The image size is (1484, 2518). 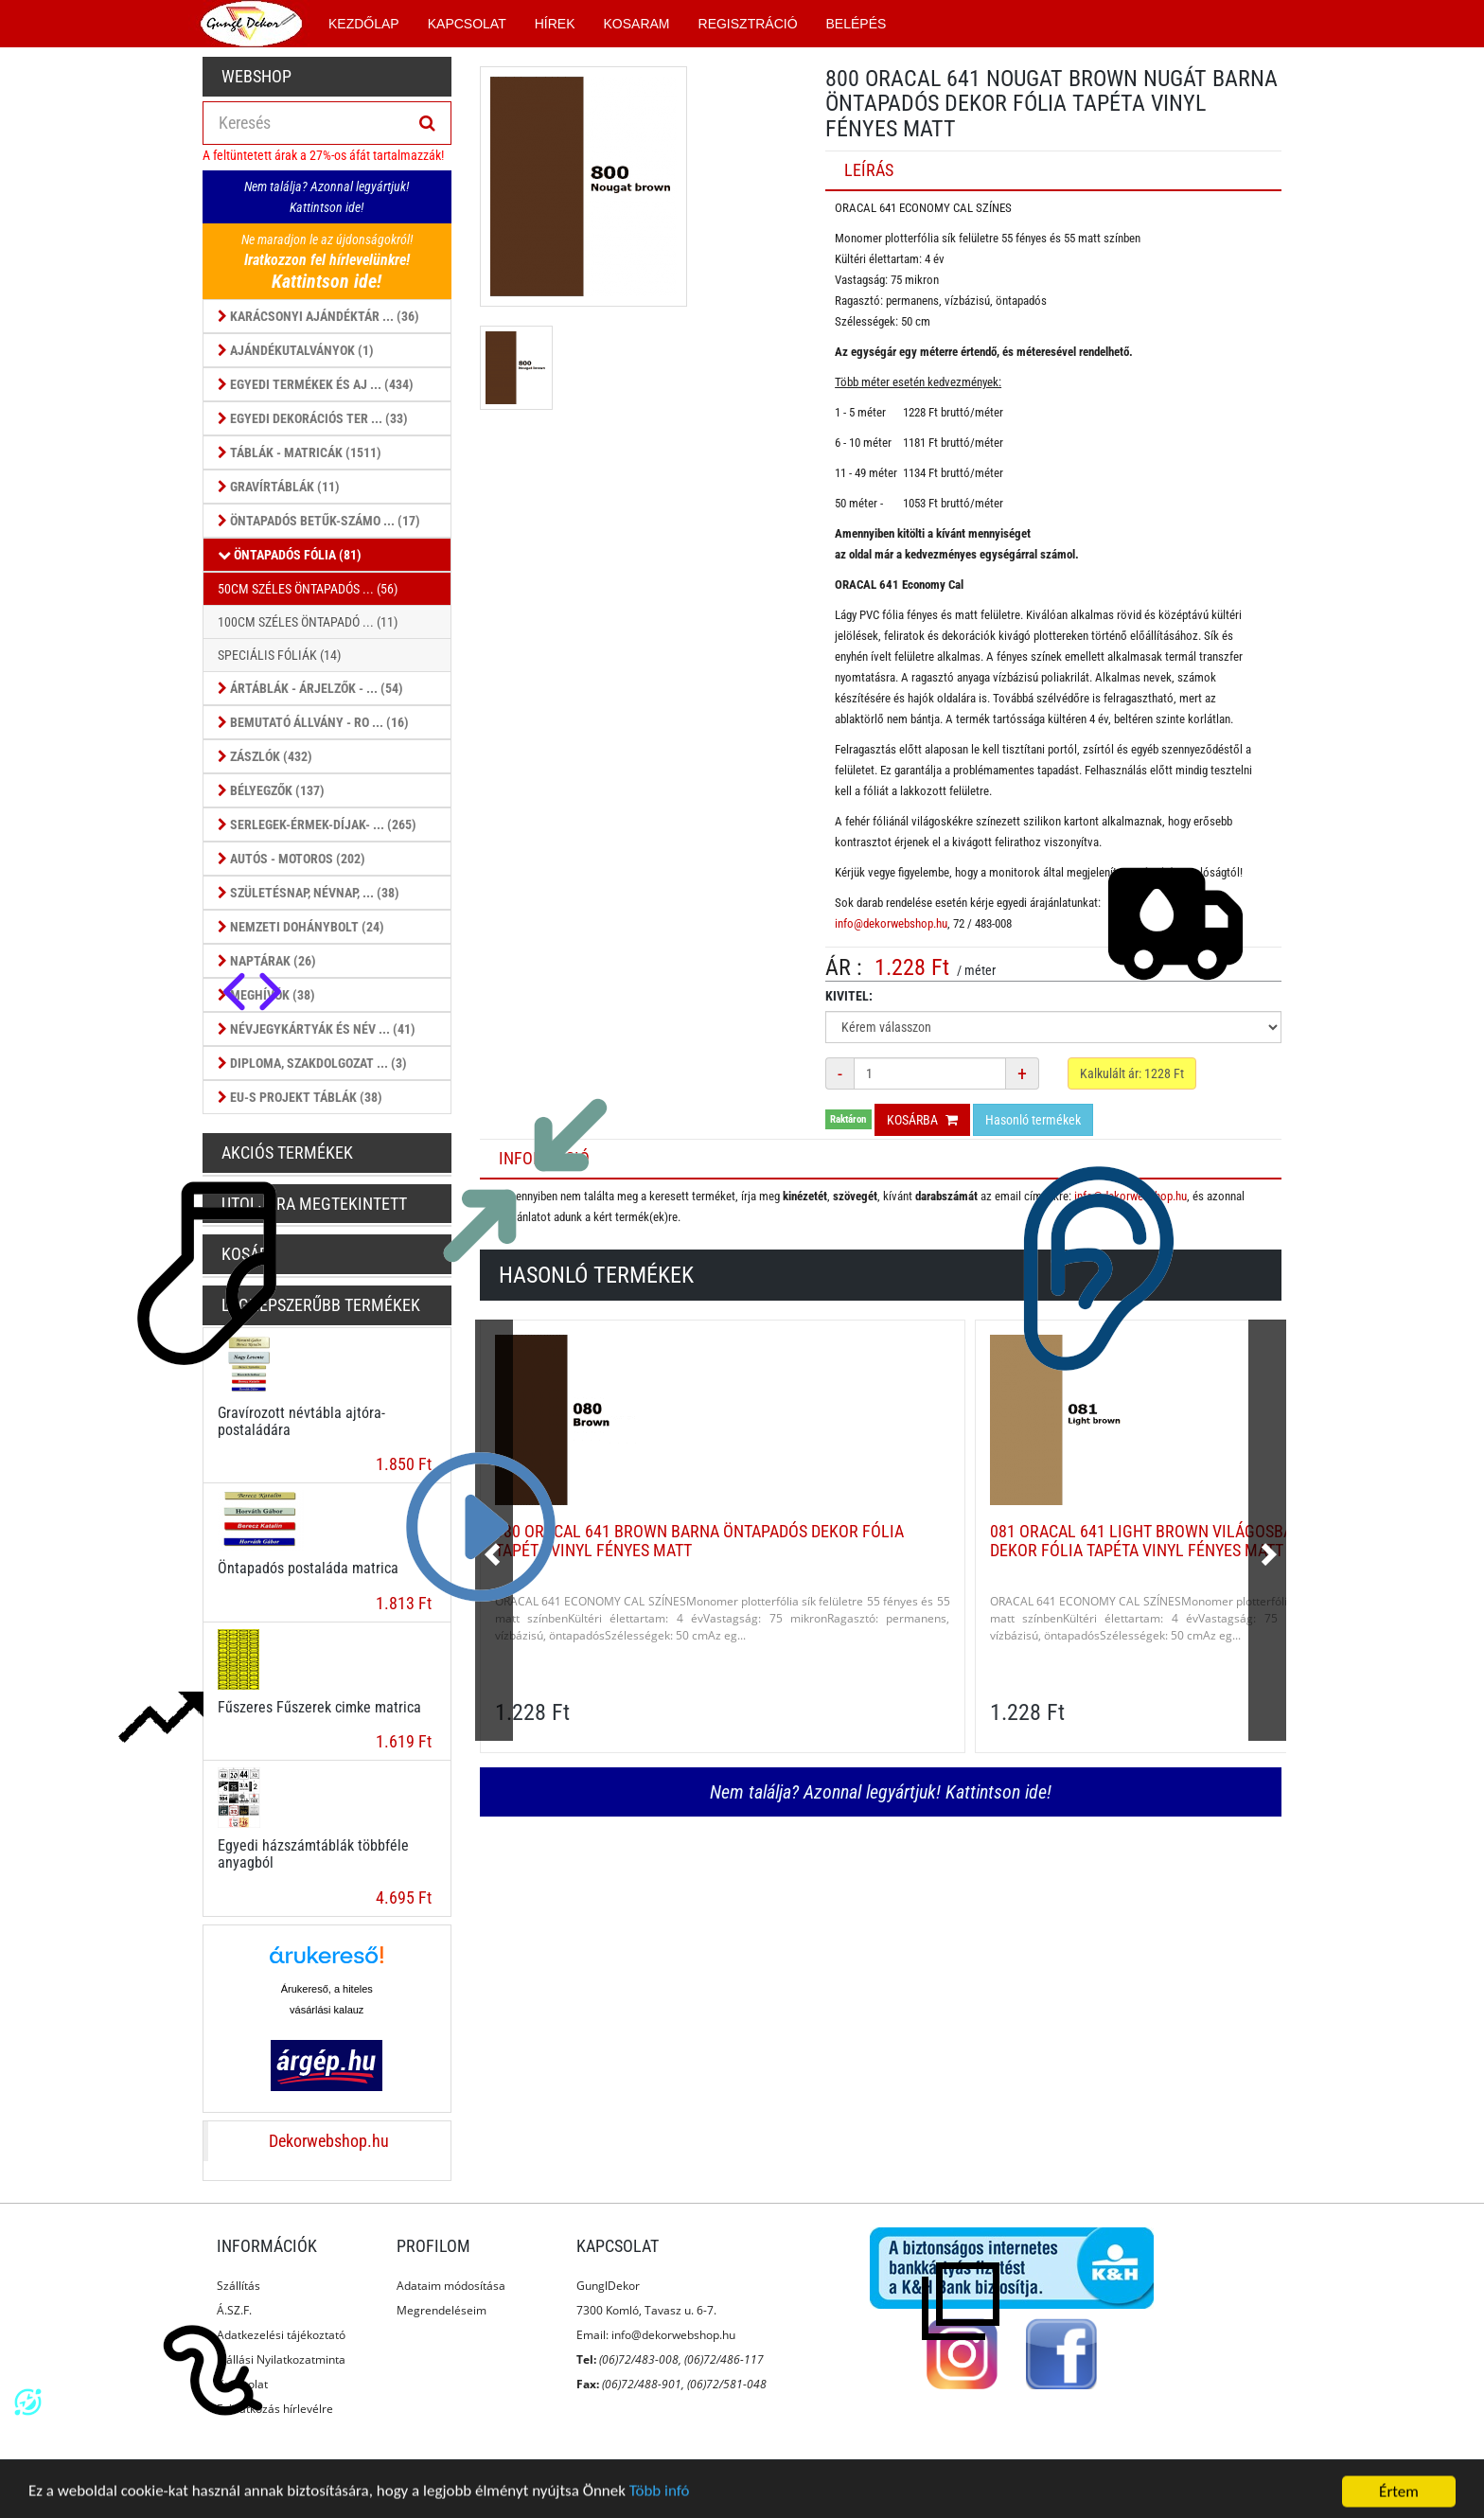 I want to click on view source code, so click(x=252, y=991).